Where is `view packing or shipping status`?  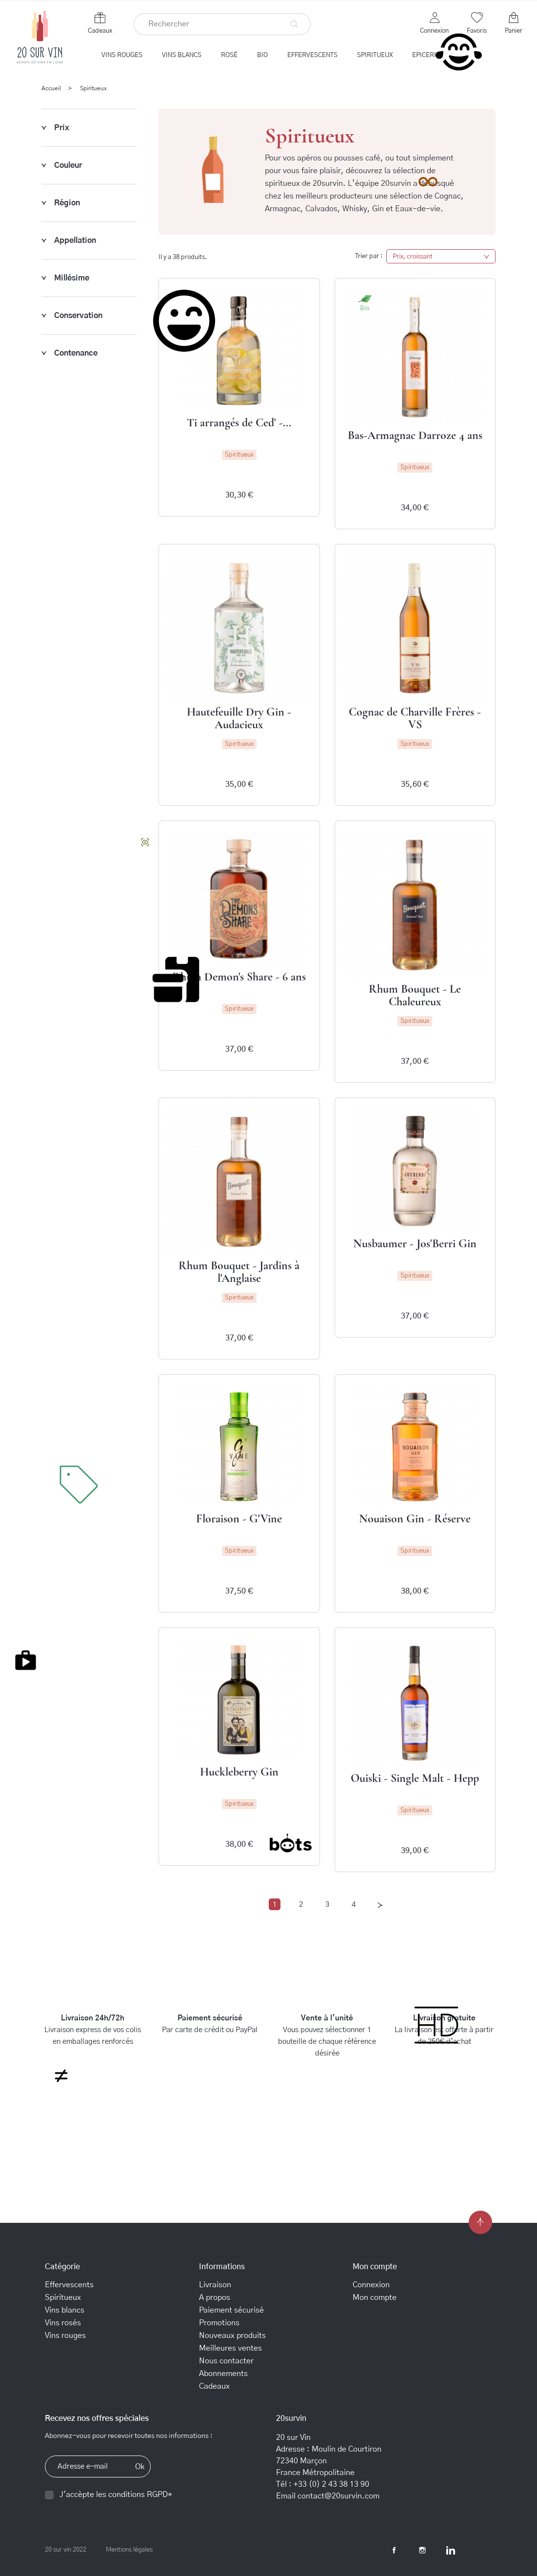 view packing or shipping status is located at coordinates (177, 979).